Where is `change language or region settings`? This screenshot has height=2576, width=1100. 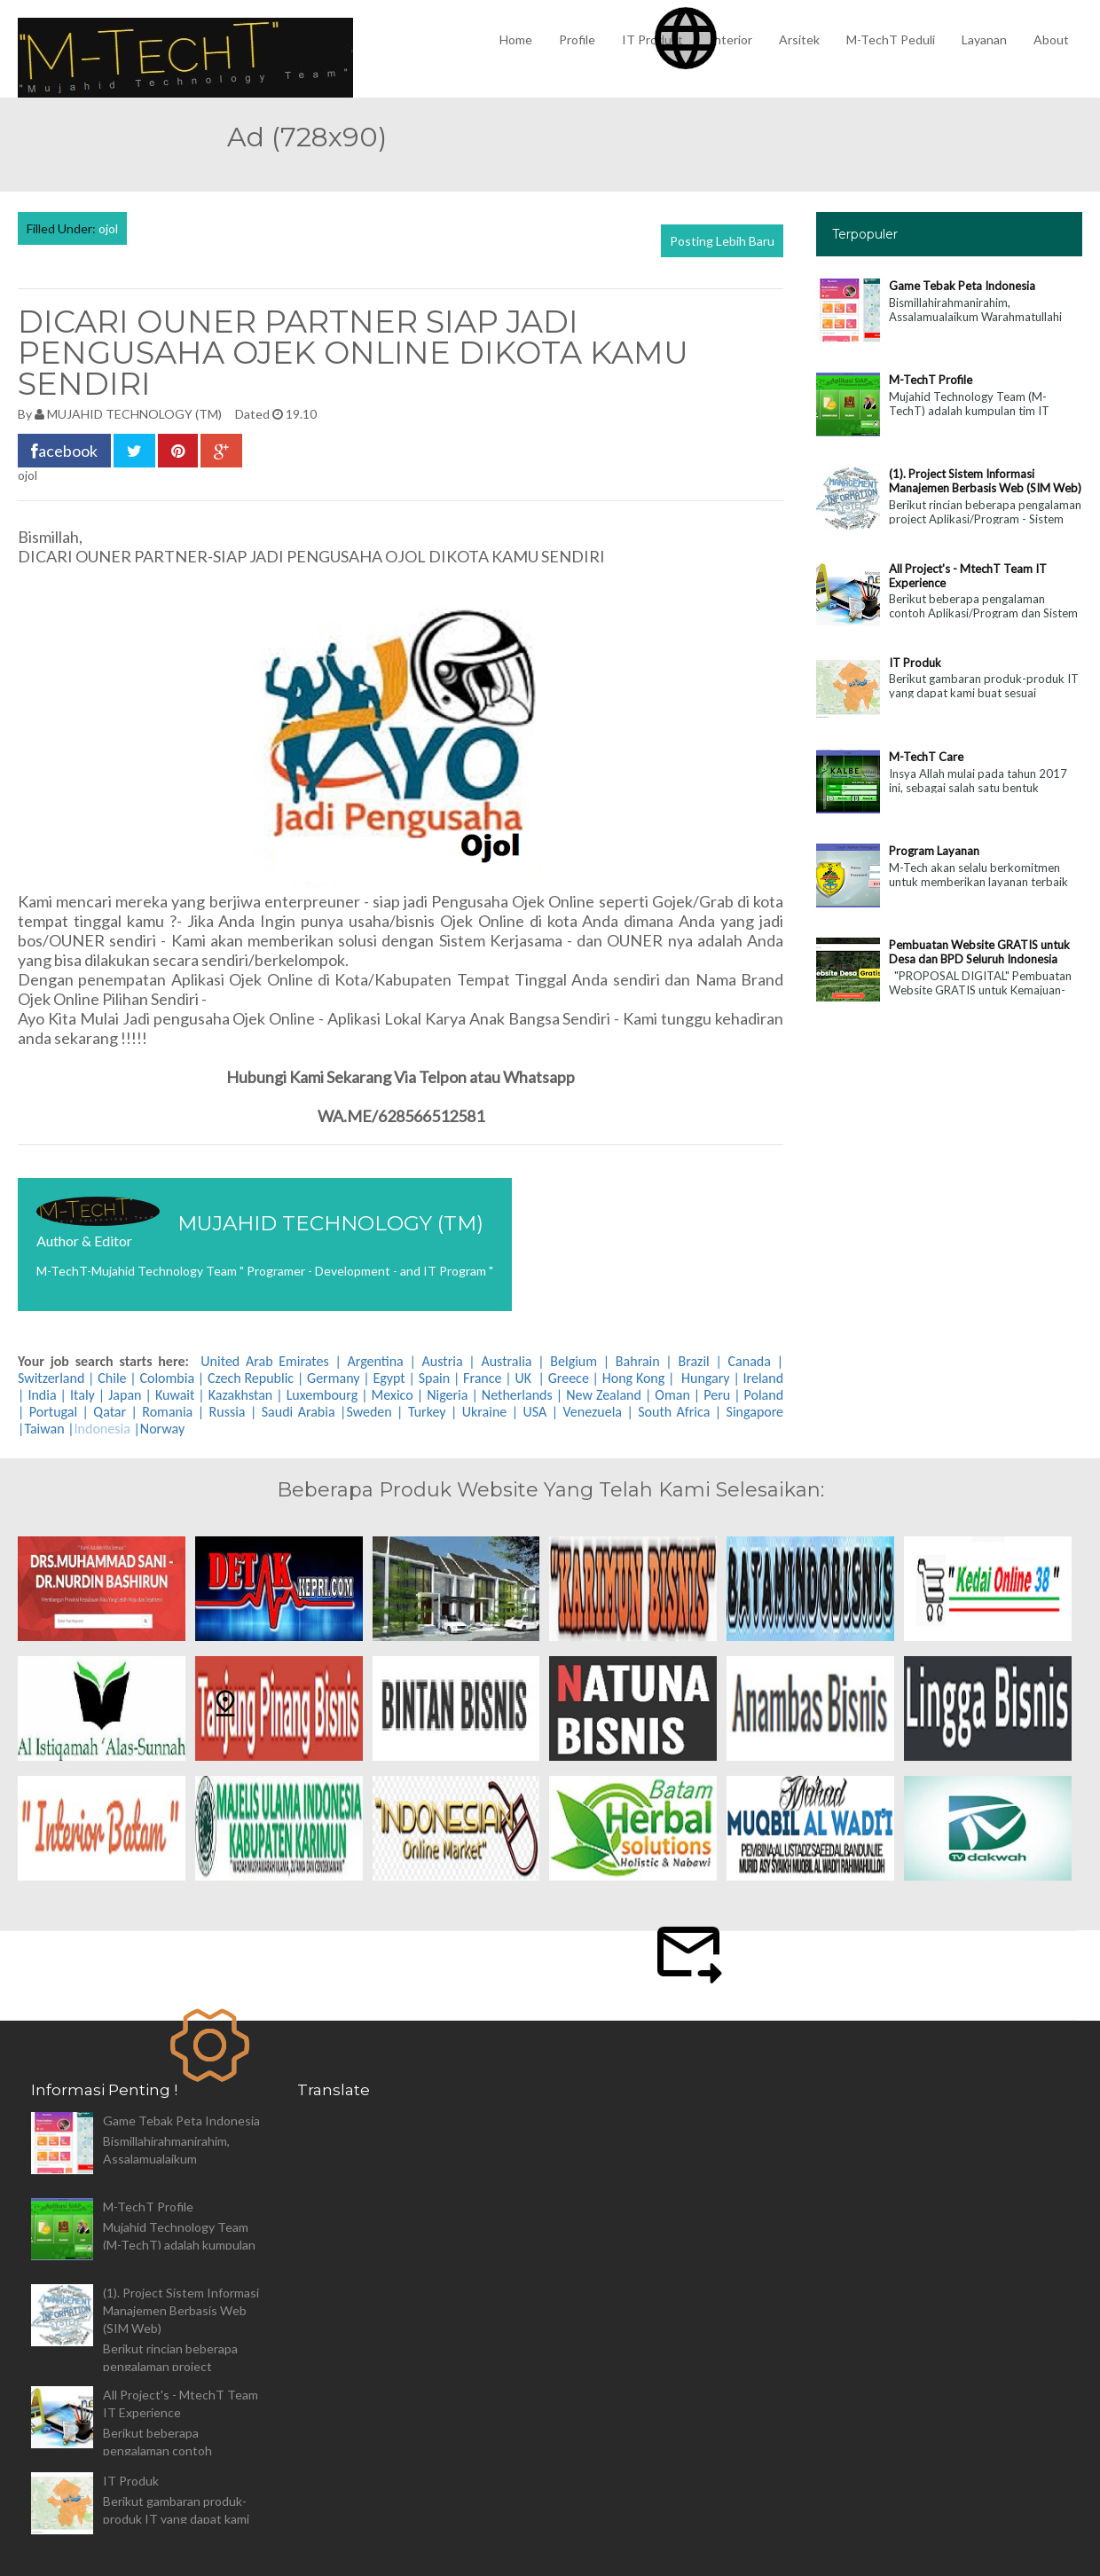
change language or region settings is located at coordinates (686, 38).